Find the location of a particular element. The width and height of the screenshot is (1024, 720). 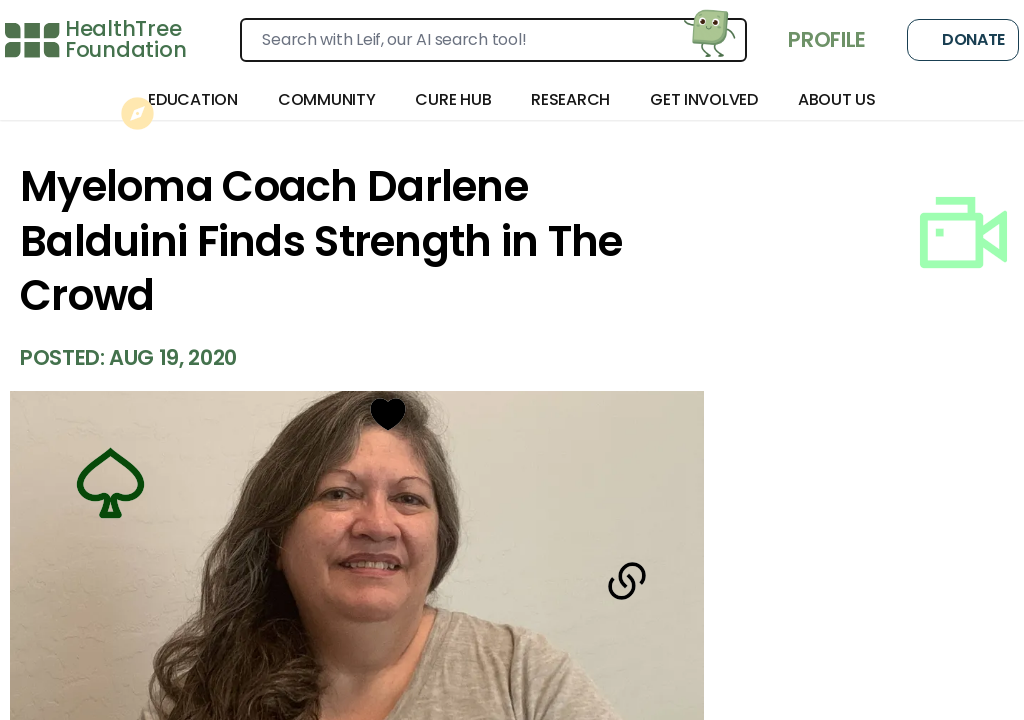

view linked items or connections is located at coordinates (627, 581).